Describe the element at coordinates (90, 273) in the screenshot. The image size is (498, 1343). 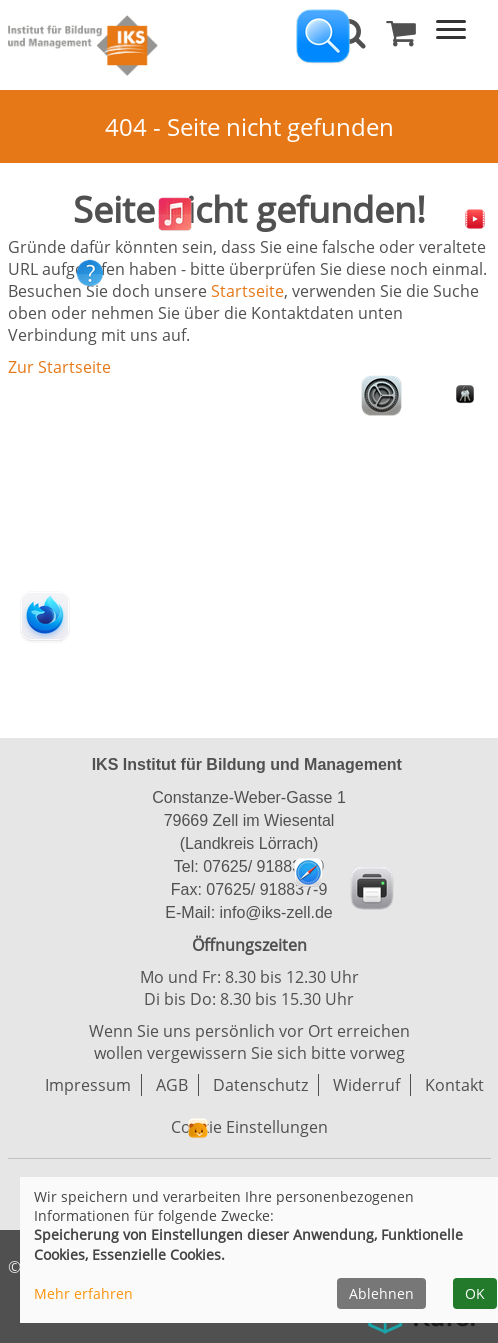
I see `open the help center or documentation` at that location.